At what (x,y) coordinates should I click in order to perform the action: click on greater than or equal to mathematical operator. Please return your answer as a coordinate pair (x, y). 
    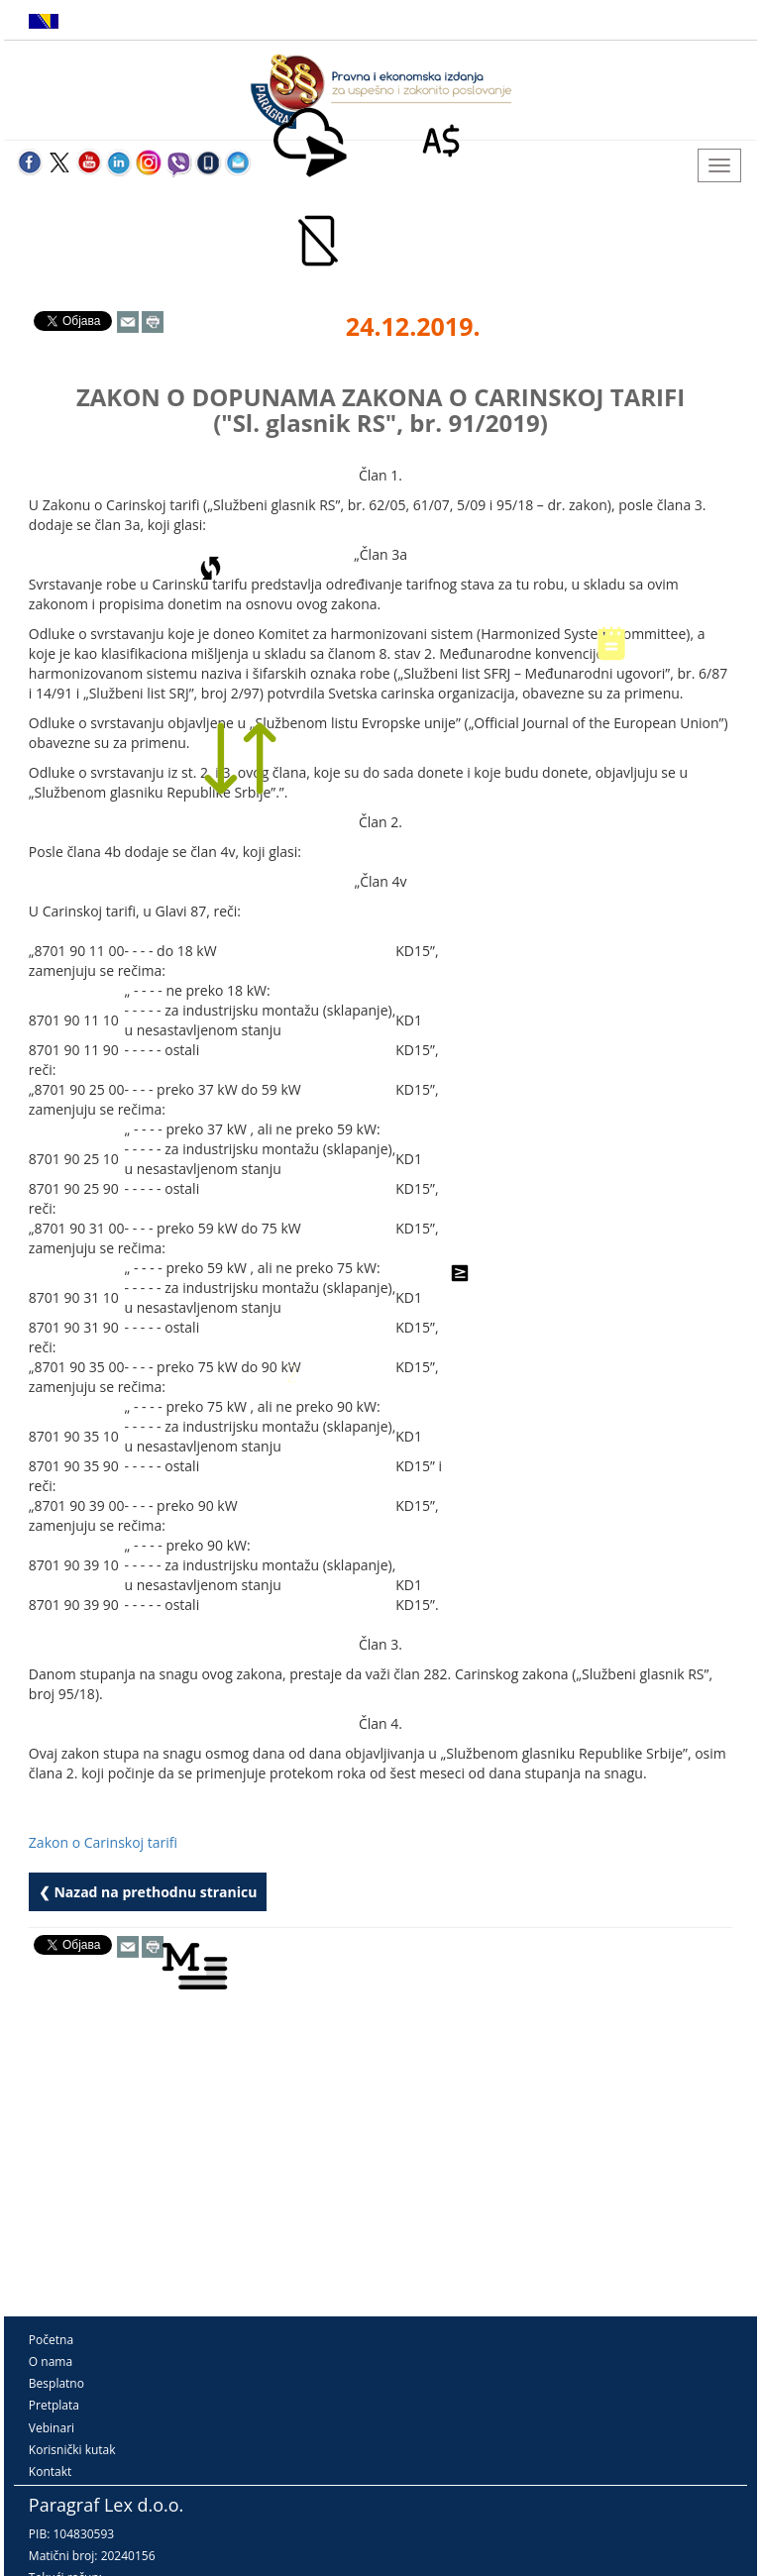
    Looking at the image, I should click on (460, 1273).